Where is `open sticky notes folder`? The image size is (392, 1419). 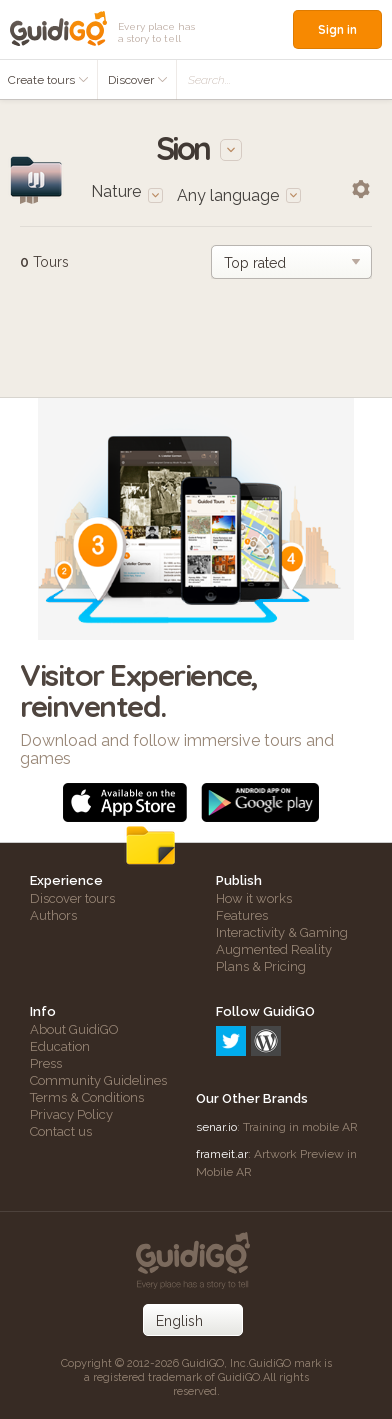 open sticky notes folder is located at coordinates (150, 846).